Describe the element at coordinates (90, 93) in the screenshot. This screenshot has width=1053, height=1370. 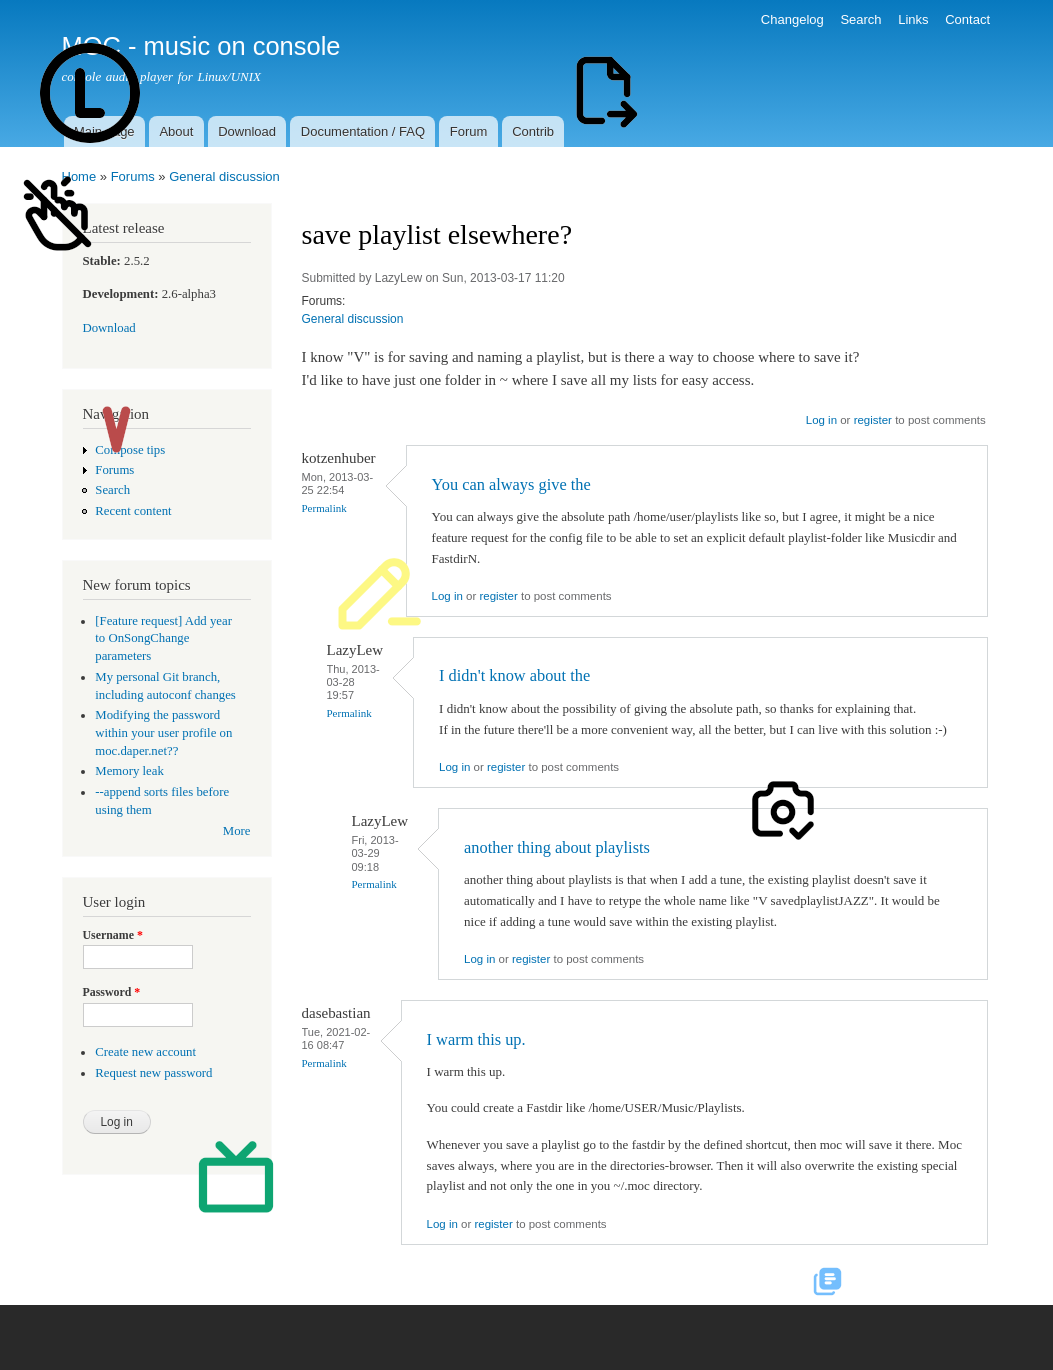
I see `indicates a "large" size option` at that location.